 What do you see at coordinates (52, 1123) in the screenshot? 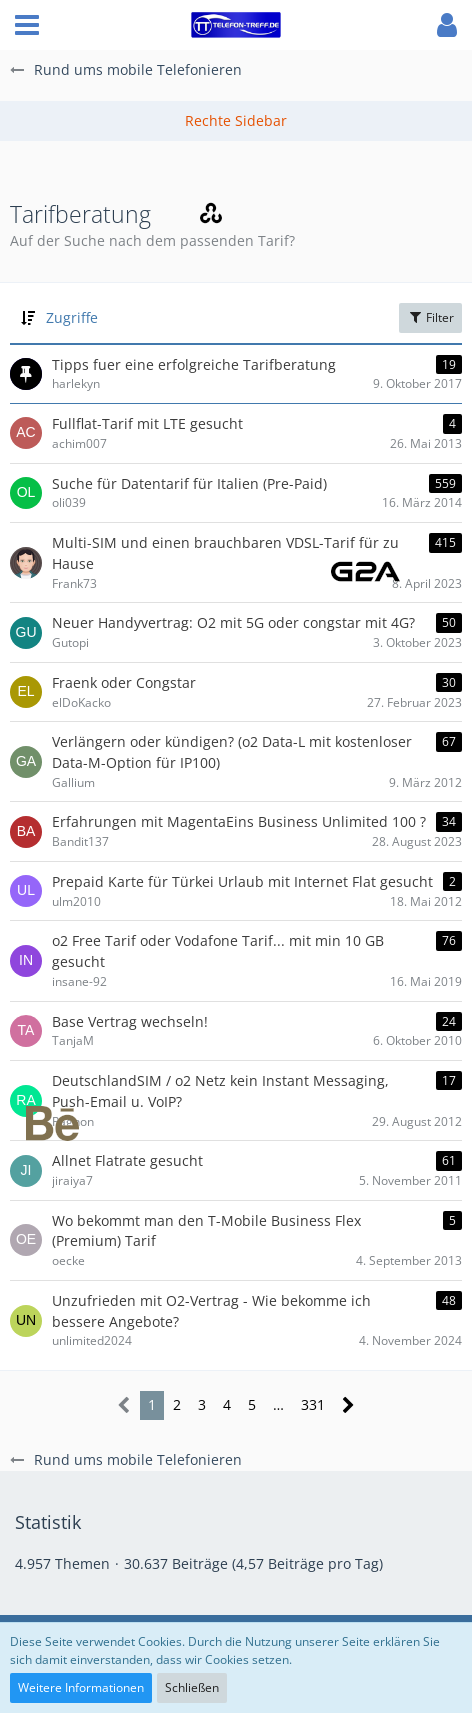
I see `visit behance portfolio` at bounding box center [52, 1123].